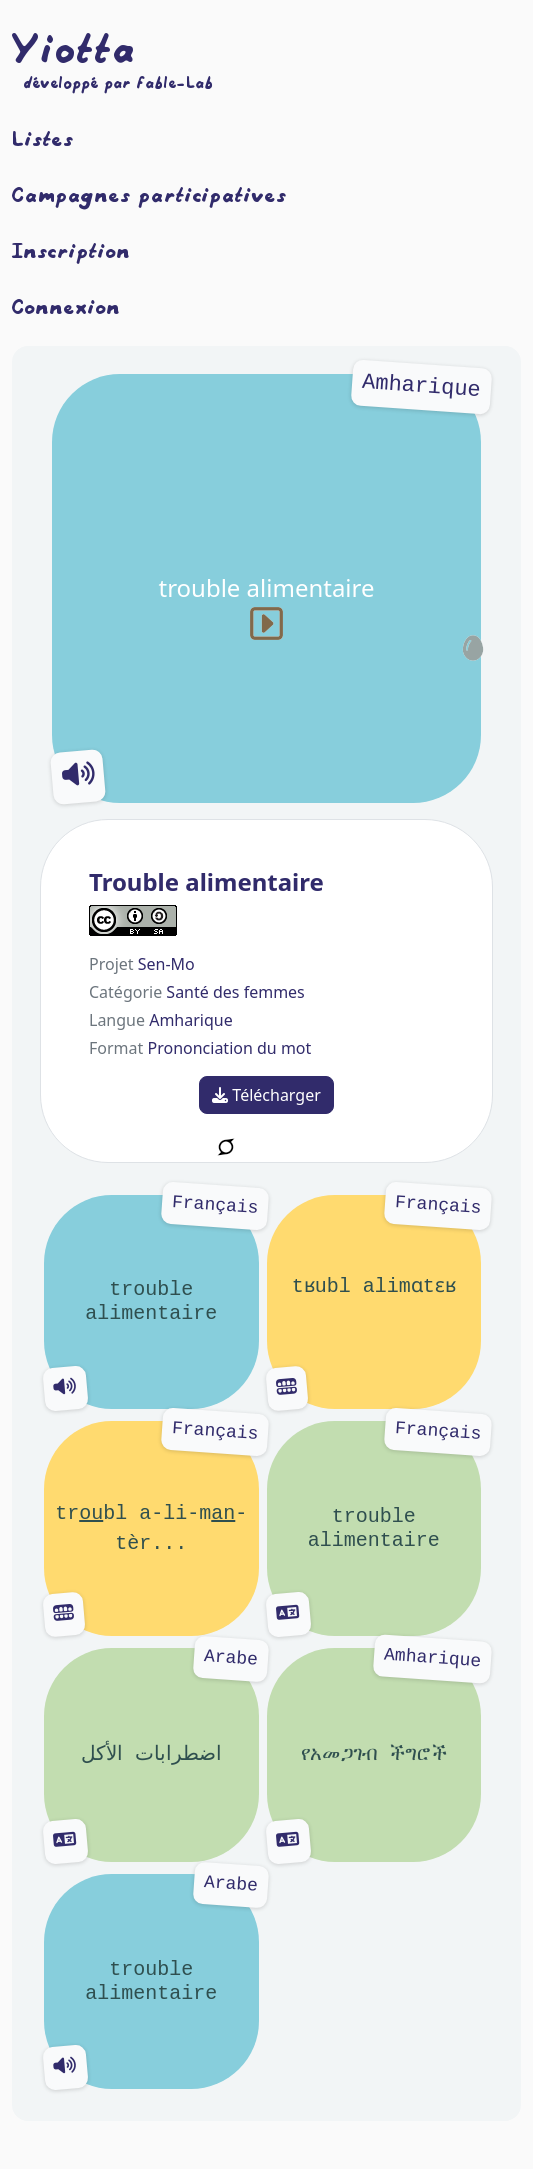 This screenshot has width=533, height=2169. I want to click on Superpowers game engine logo, so click(226, 1147).